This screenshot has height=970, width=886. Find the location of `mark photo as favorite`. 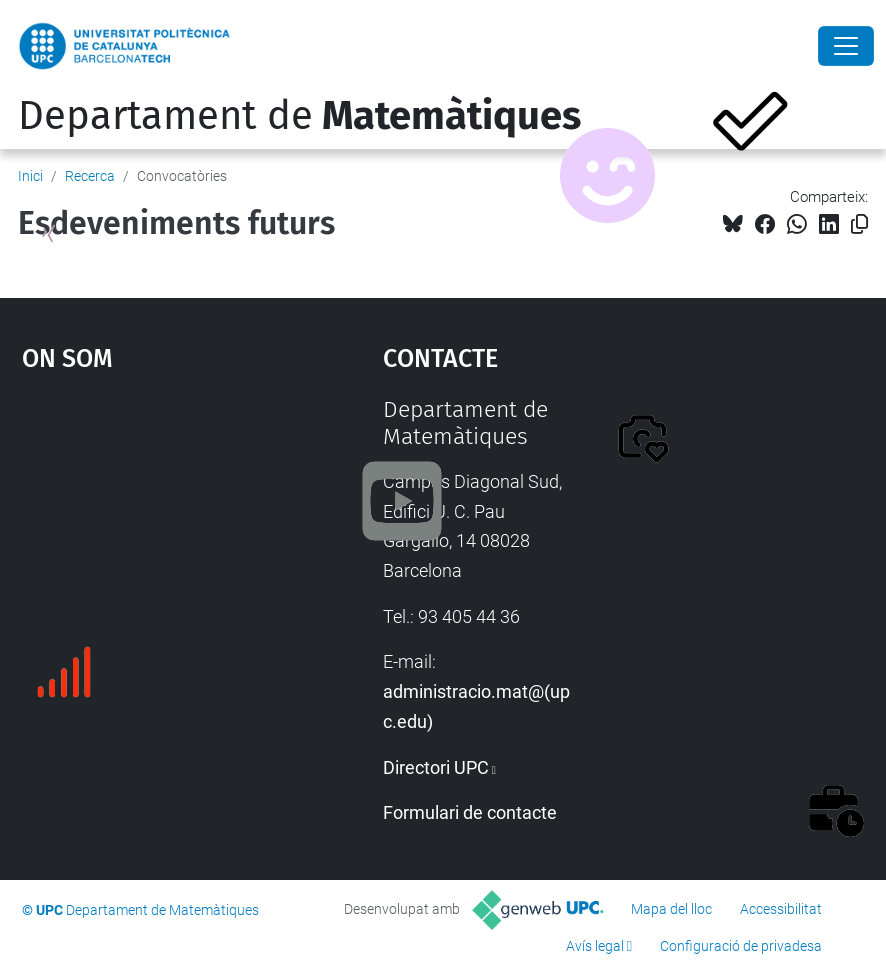

mark photo as favorite is located at coordinates (642, 436).